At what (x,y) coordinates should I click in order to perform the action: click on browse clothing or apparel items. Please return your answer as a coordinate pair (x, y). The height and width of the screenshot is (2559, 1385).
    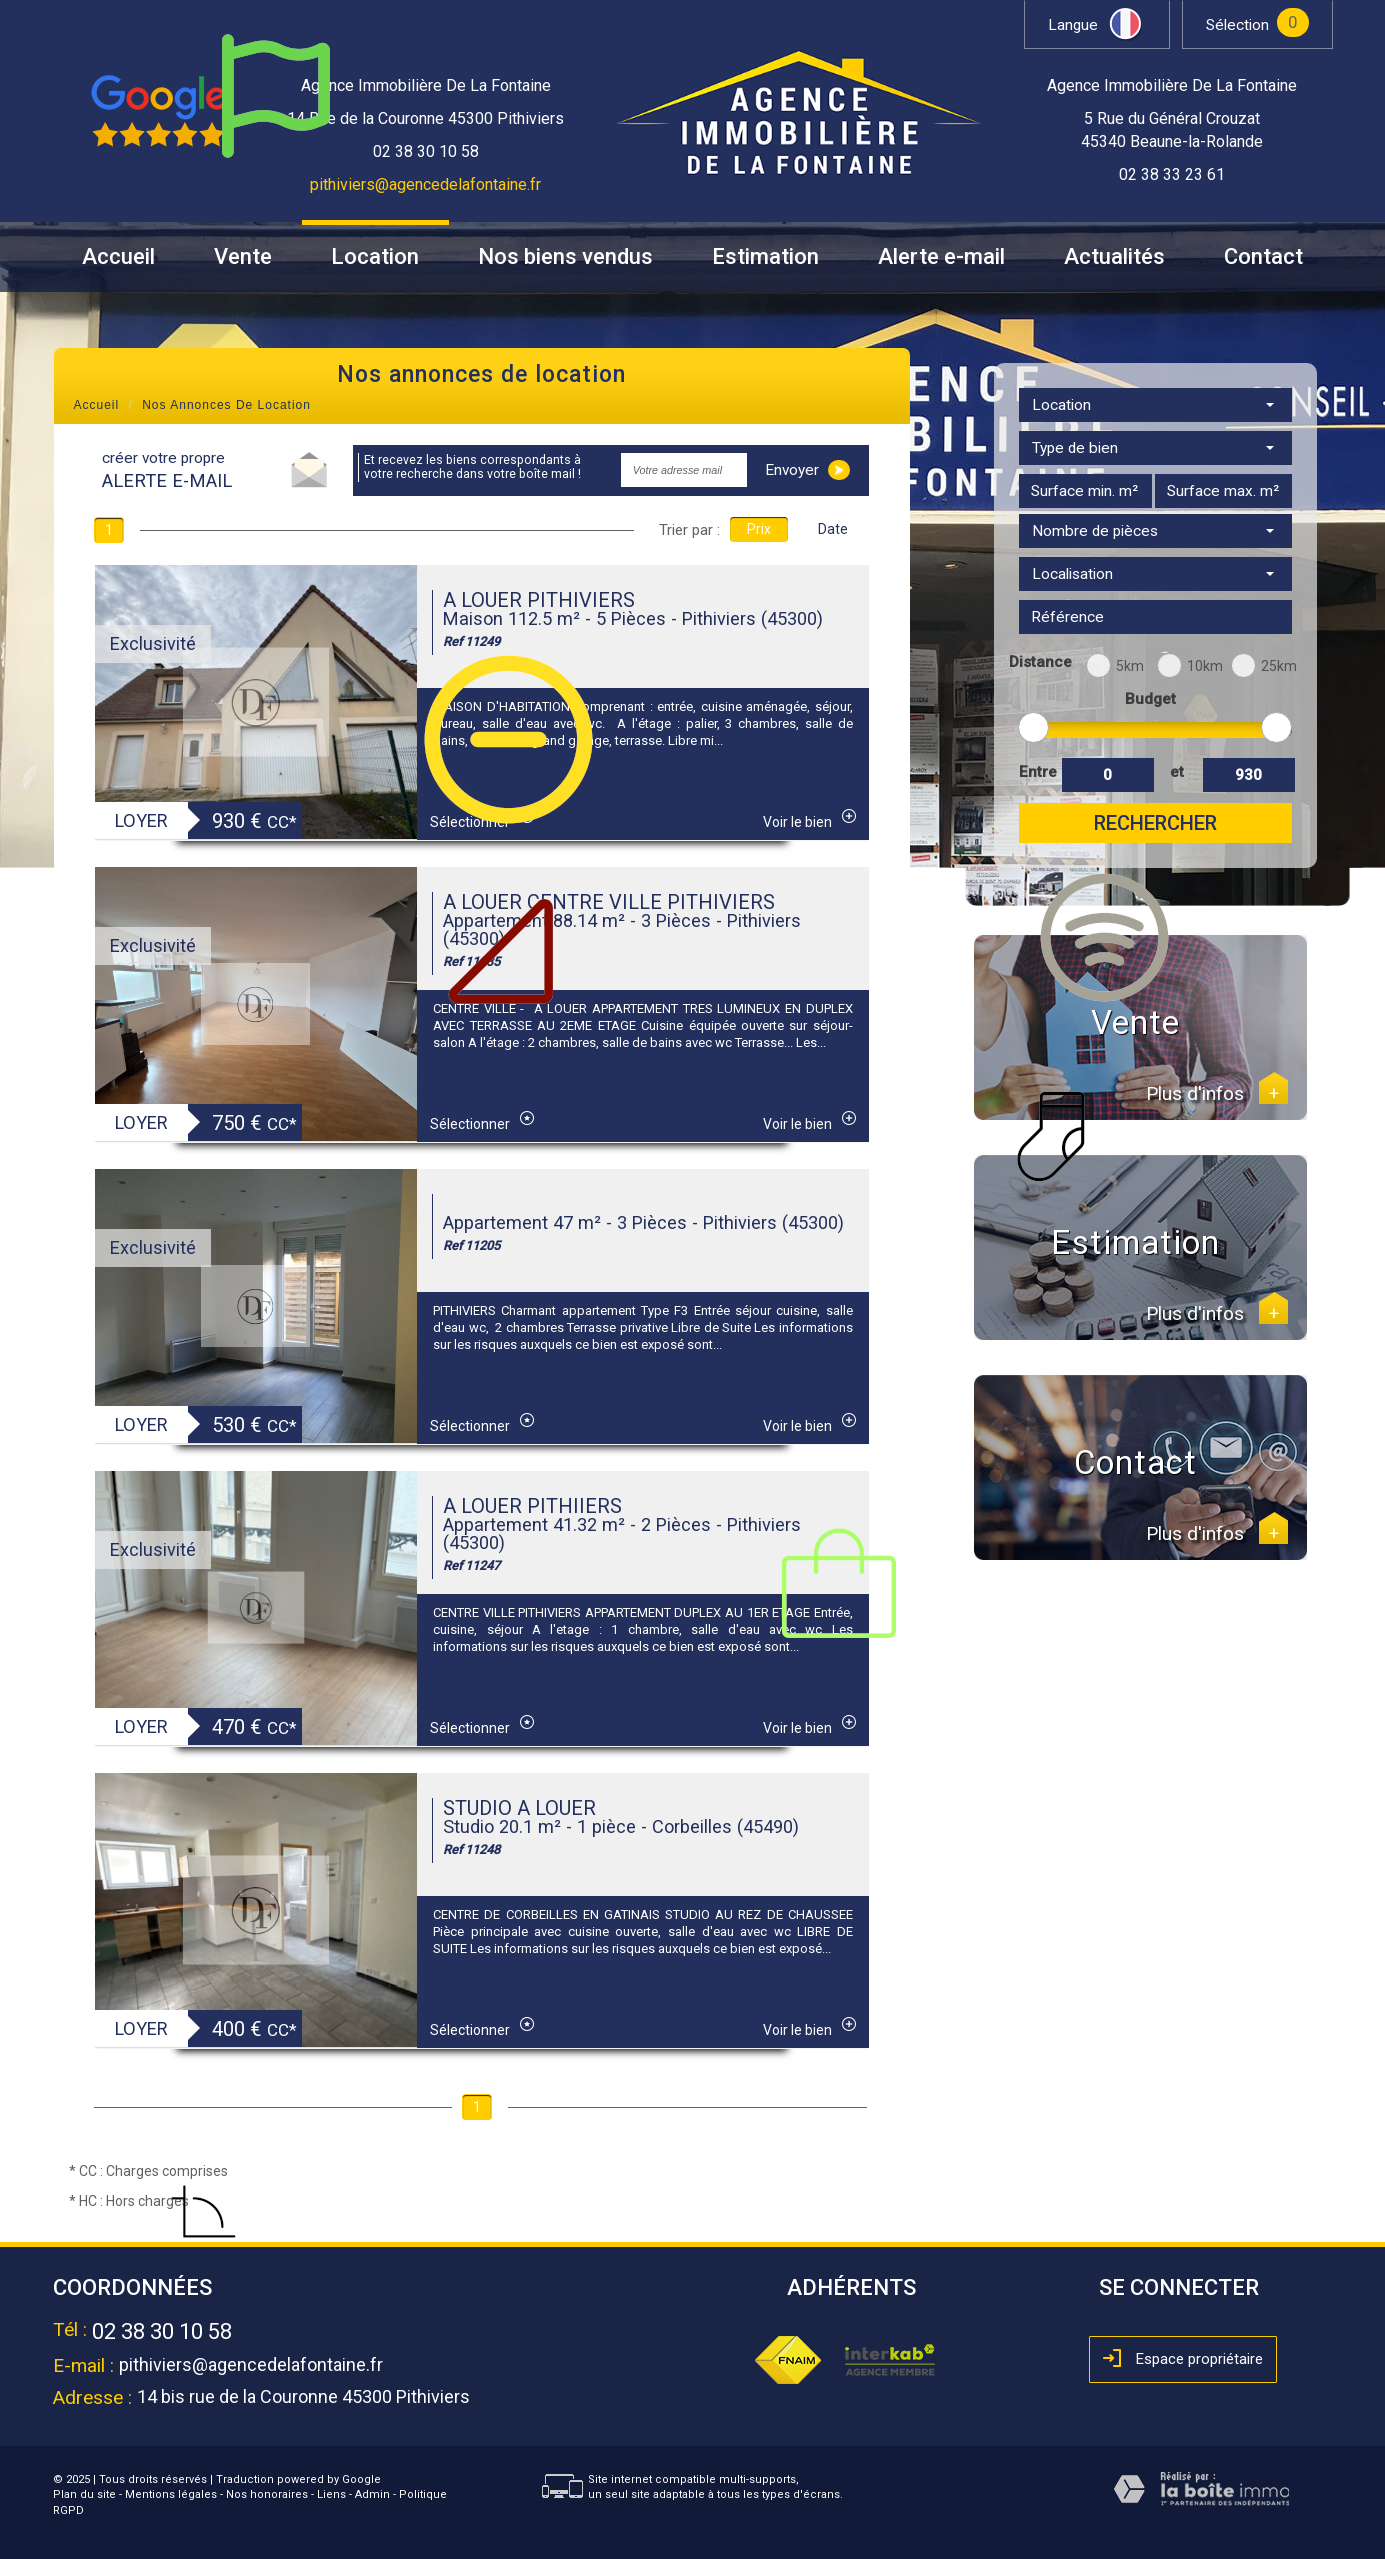
    Looking at the image, I should click on (1054, 1135).